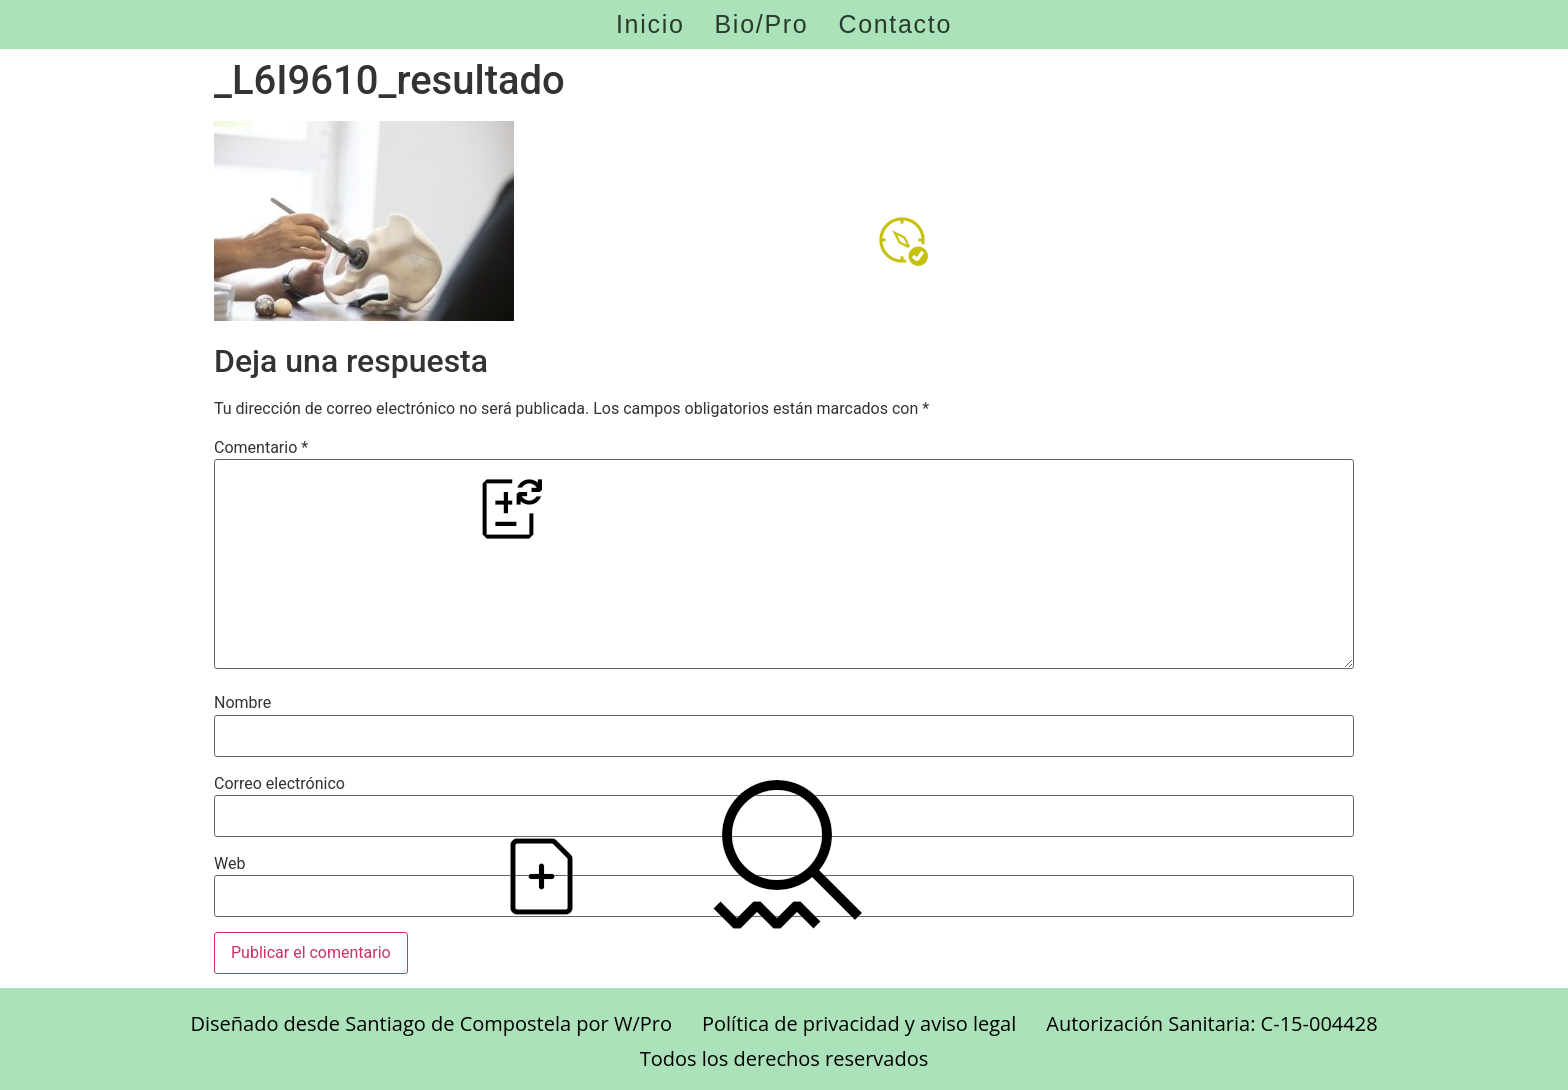  I want to click on sync or restore an editing session, so click(508, 509).